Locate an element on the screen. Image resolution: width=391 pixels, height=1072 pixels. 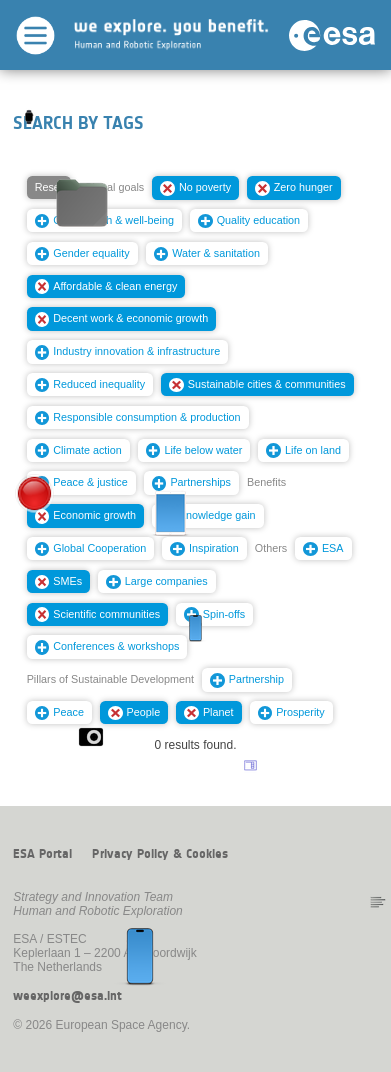
filter media library content is located at coordinates (248, 768).